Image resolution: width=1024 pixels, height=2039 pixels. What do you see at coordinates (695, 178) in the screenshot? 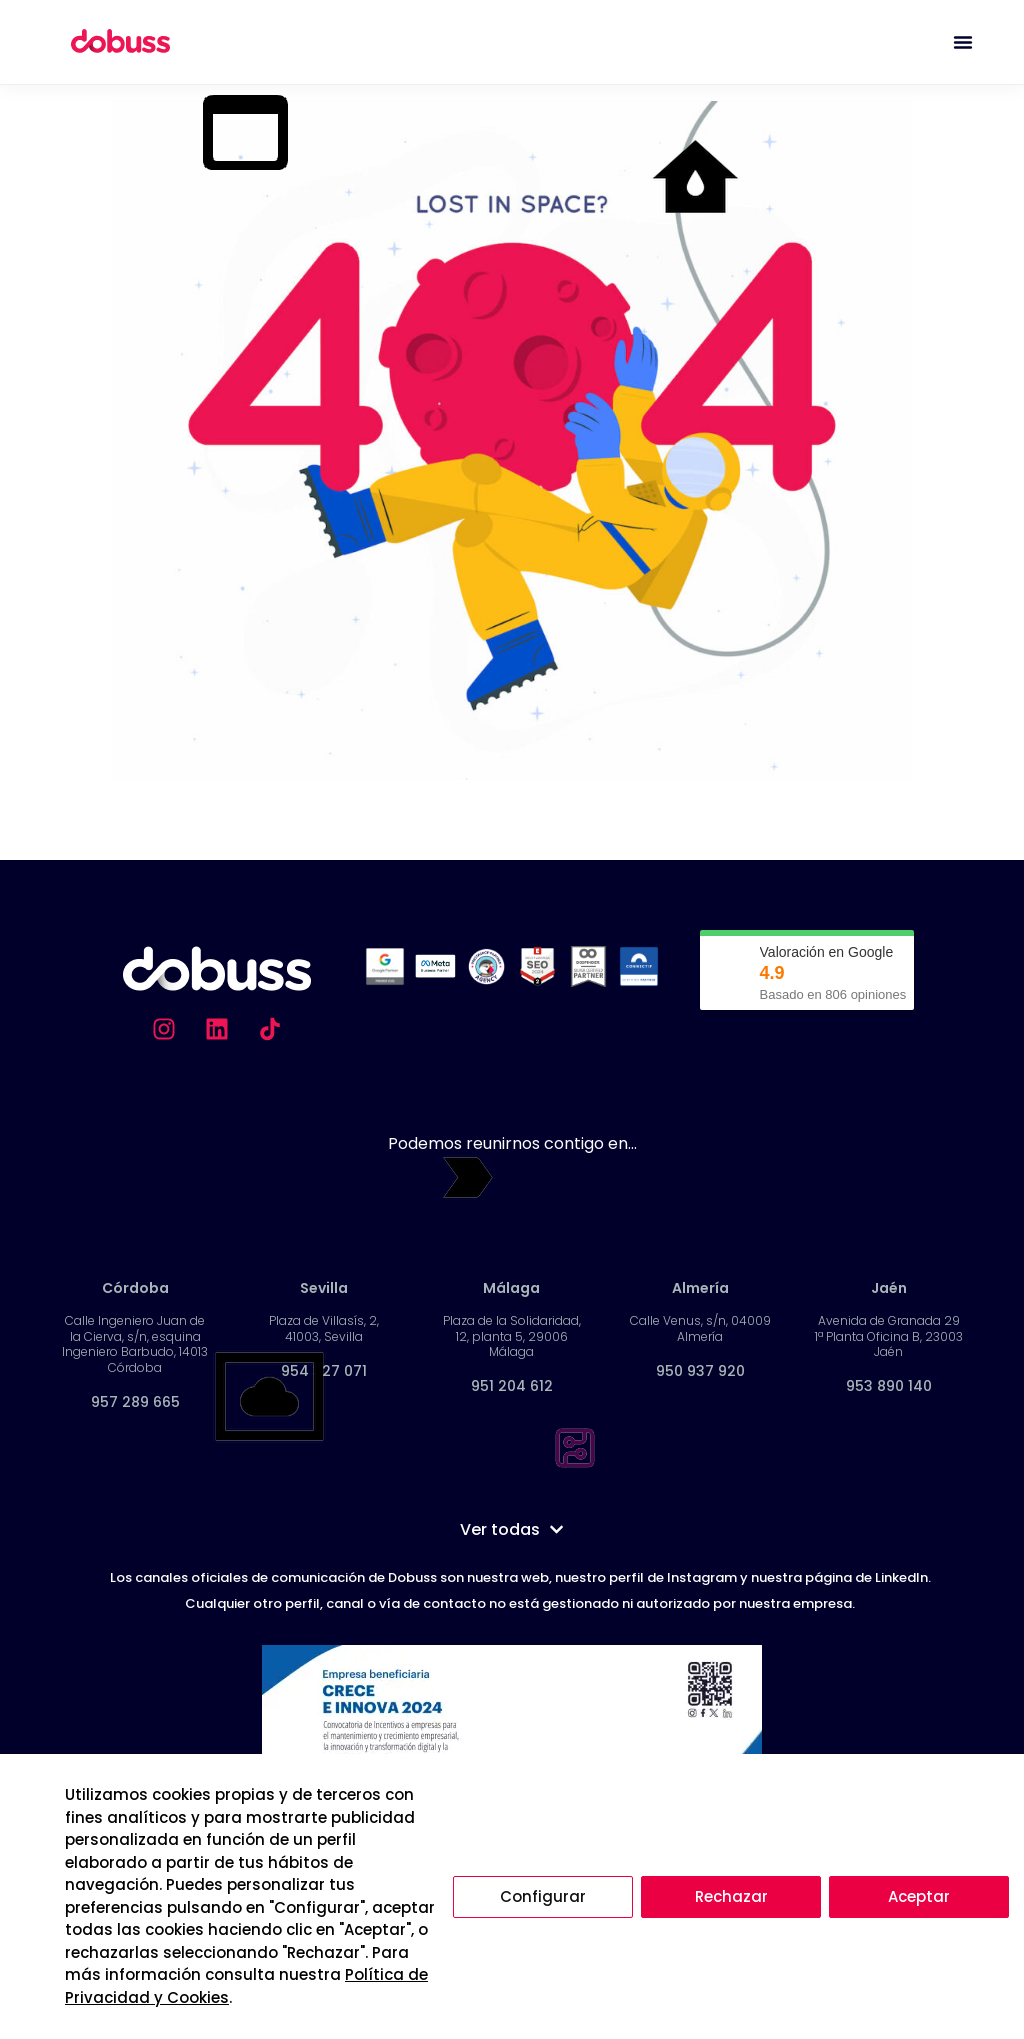
I see `report water damage to a property` at bounding box center [695, 178].